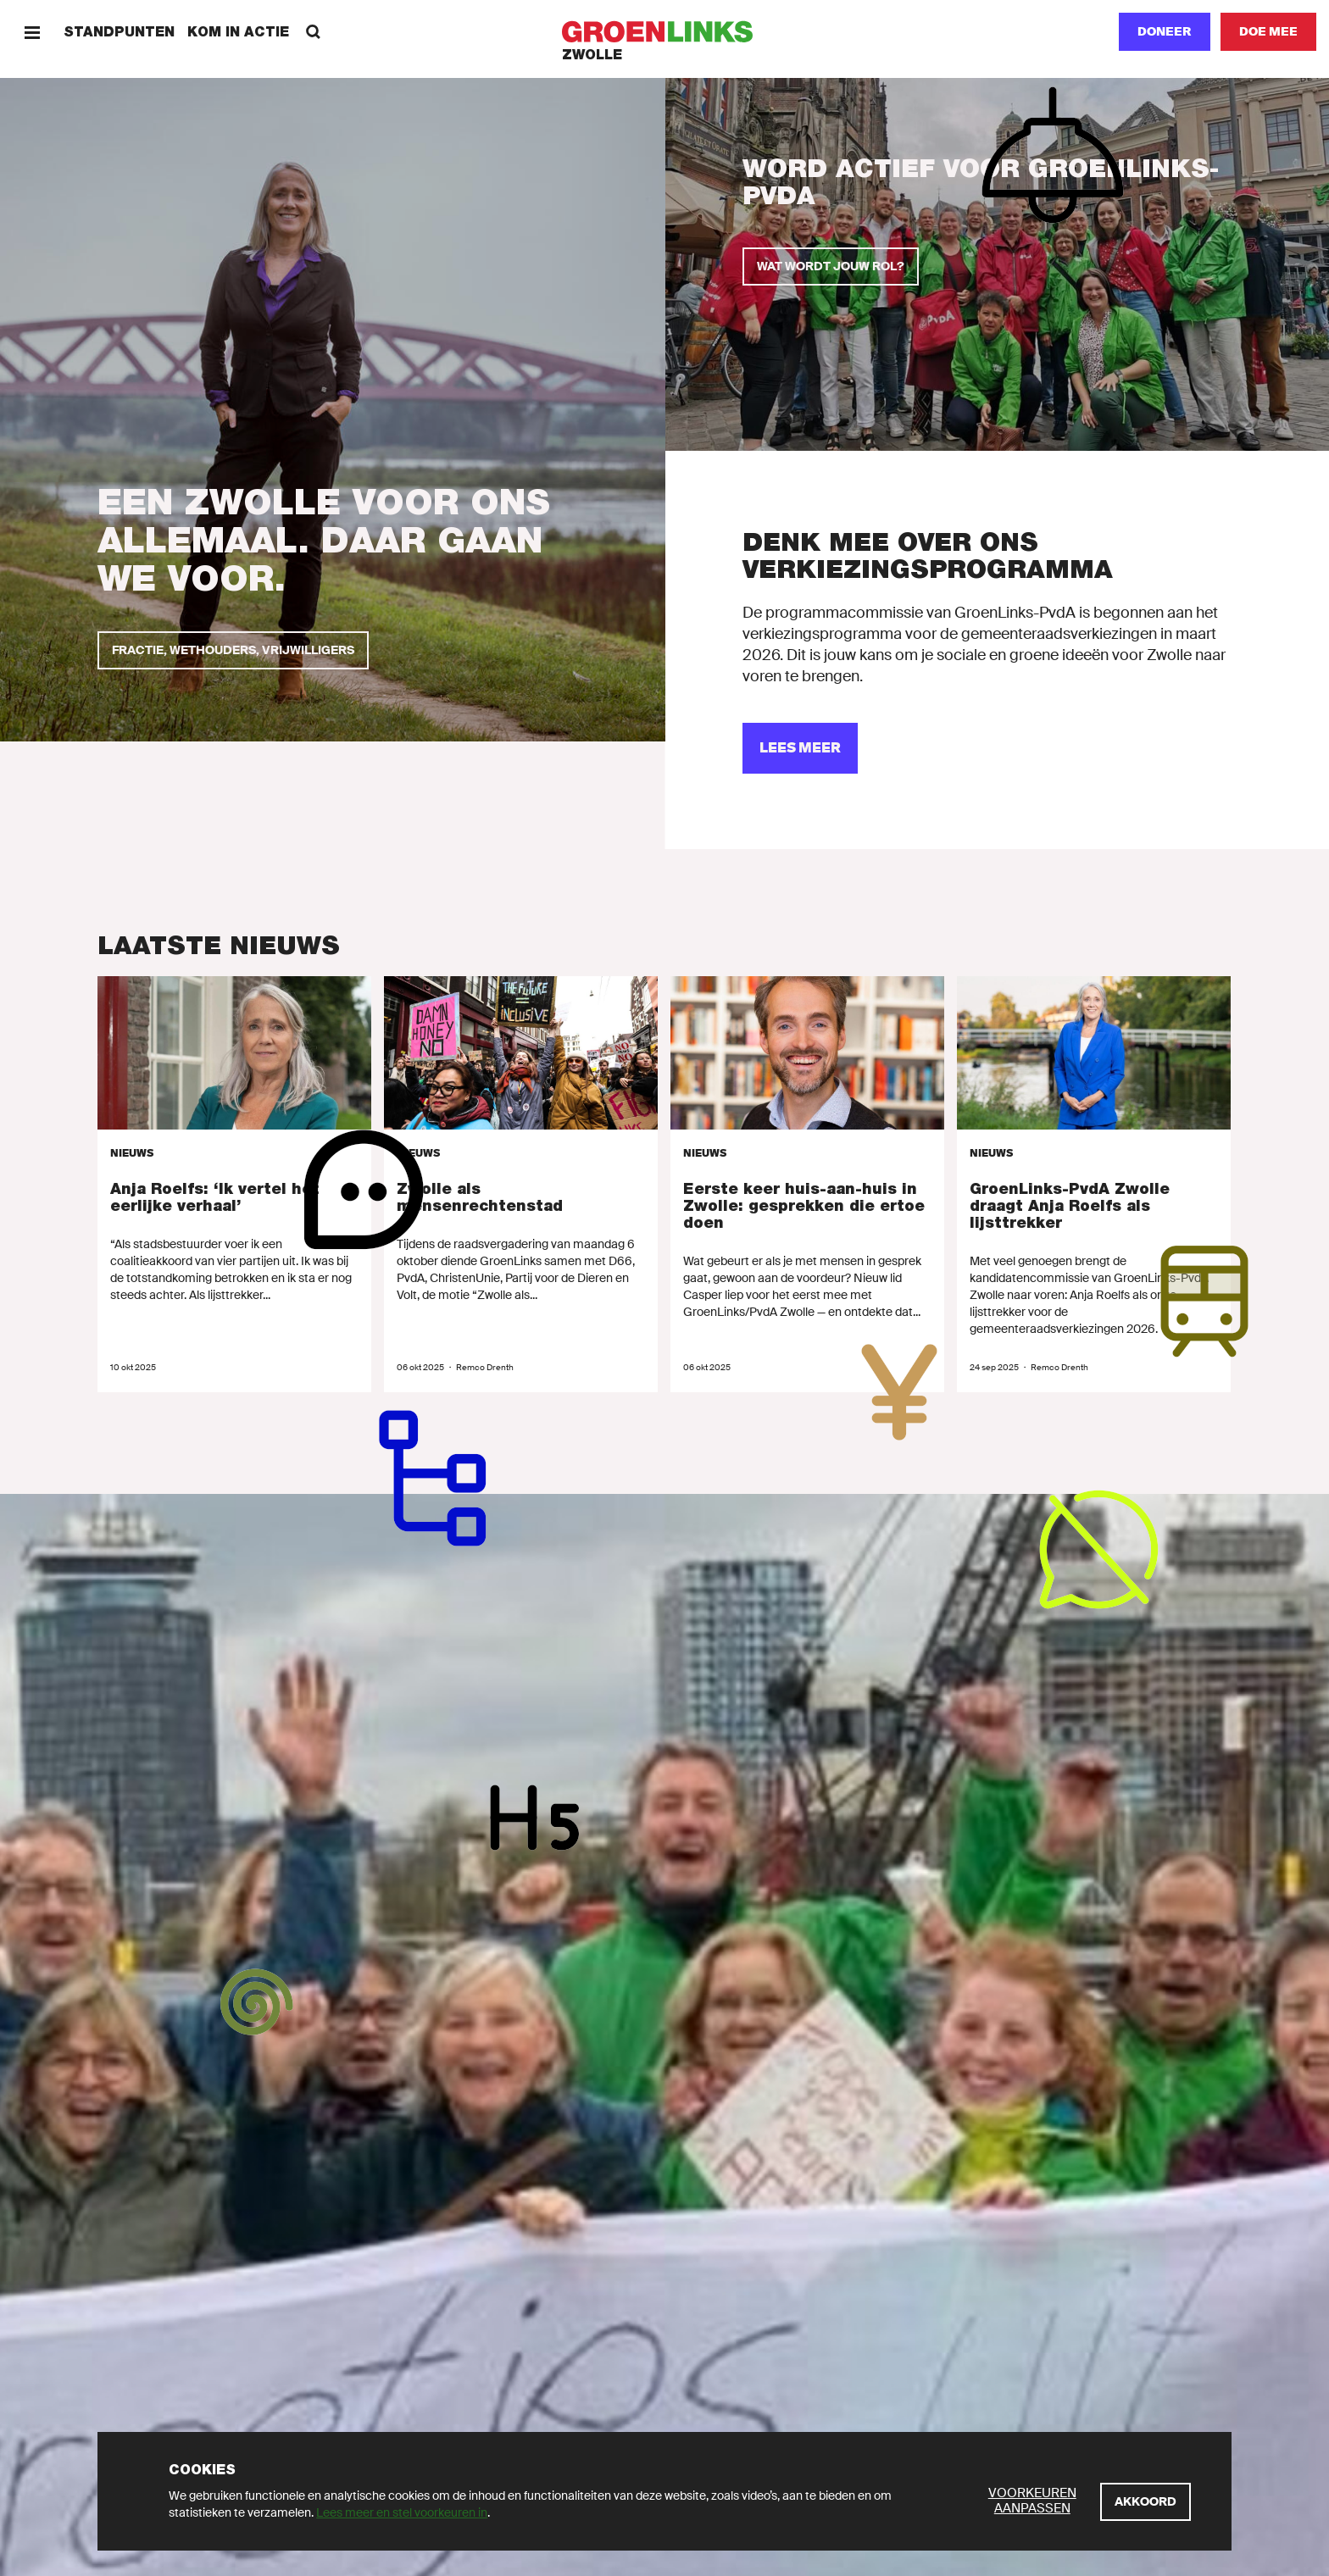 The width and height of the screenshot is (1329, 2576). I want to click on view hierarchical folder structure, so click(427, 1478).